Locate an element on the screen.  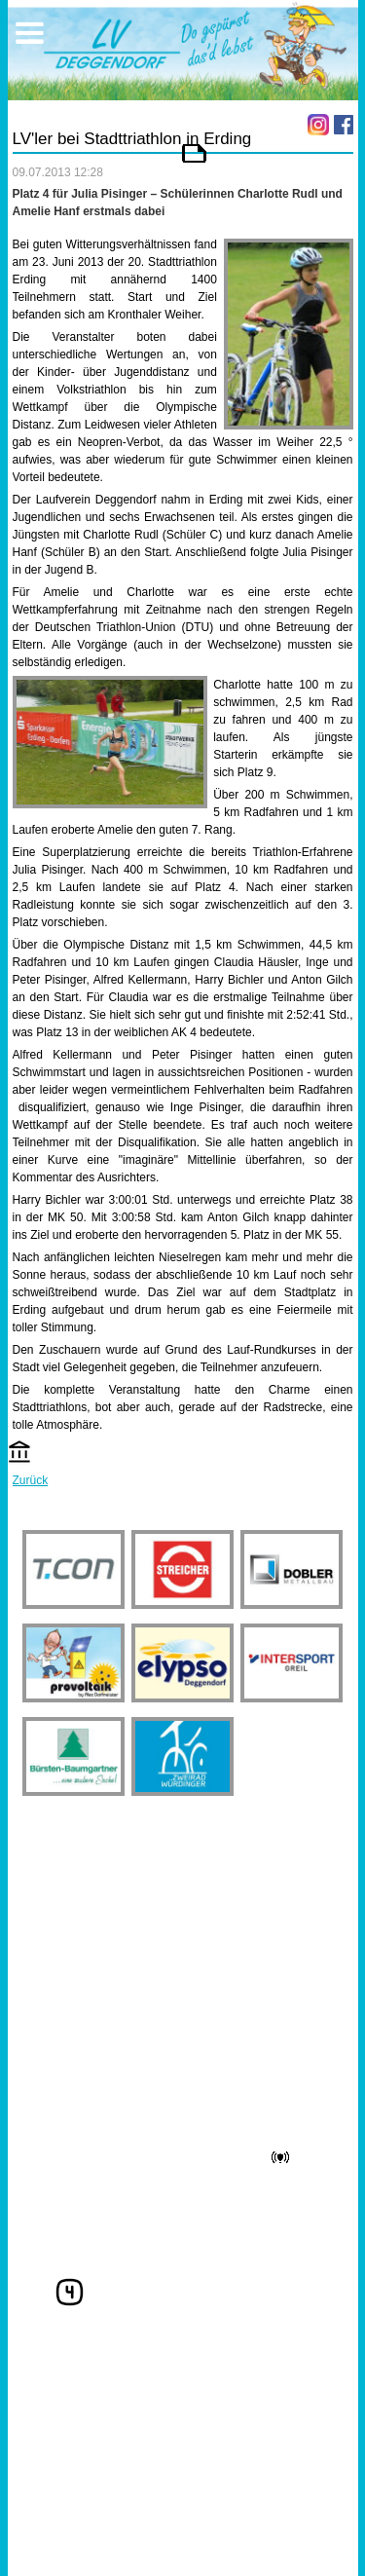
access live predictions or real-time insights is located at coordinates (280, 2157).